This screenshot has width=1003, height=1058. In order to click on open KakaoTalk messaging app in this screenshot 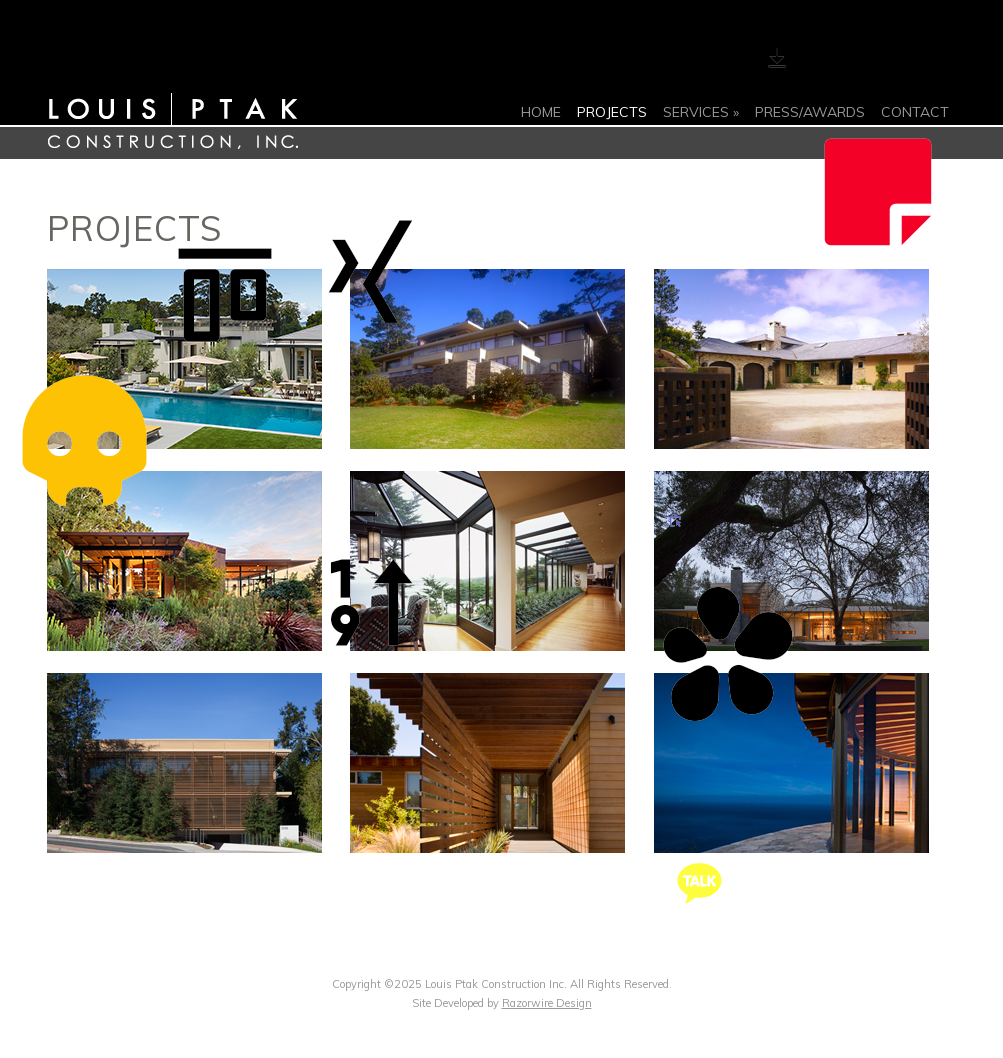, I will do `click(699, 882)`.